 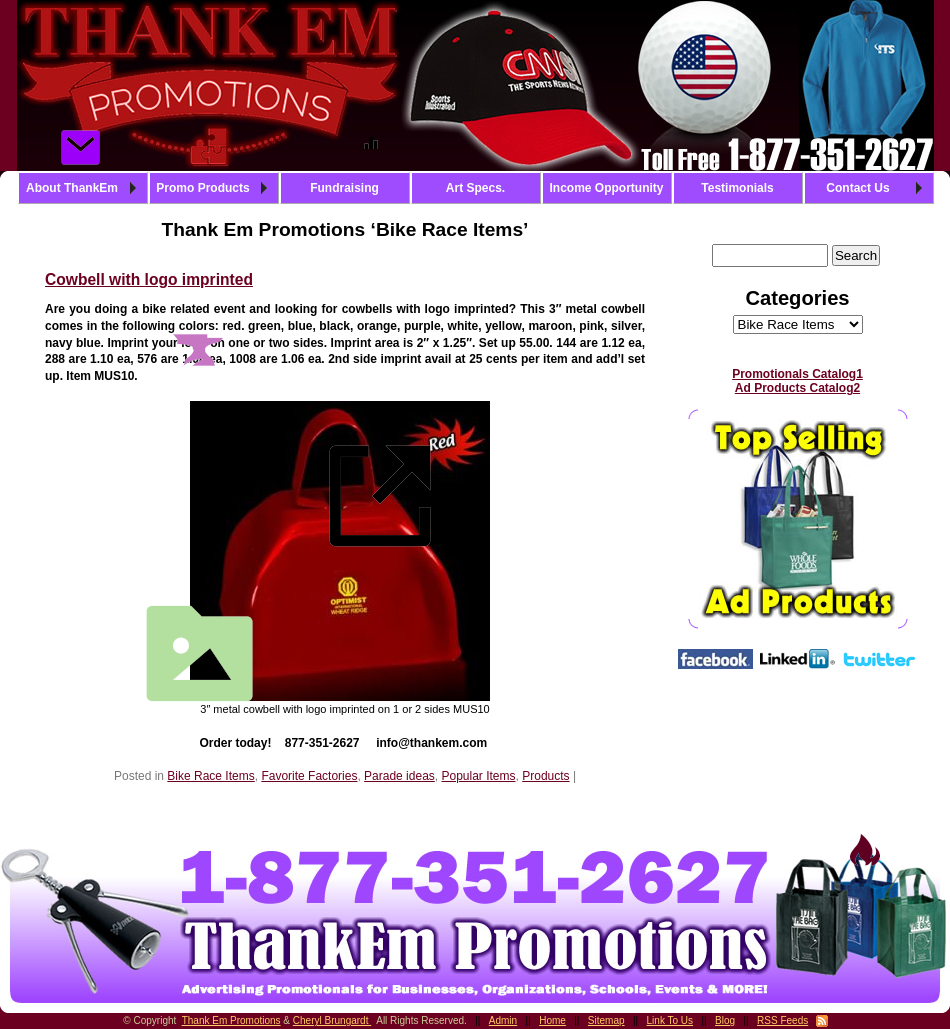 I want to click on visit curseforge for game mods and addons, so click(x=198, y=350).